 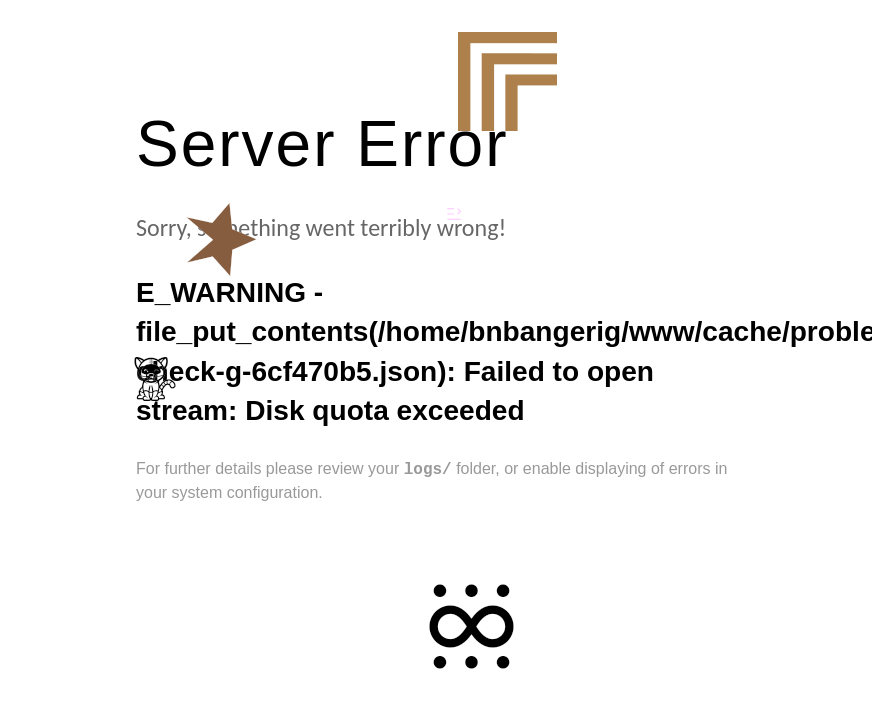 I want to click on tekton CI/CD pipeline platform logo, so click(x=155, y=379).